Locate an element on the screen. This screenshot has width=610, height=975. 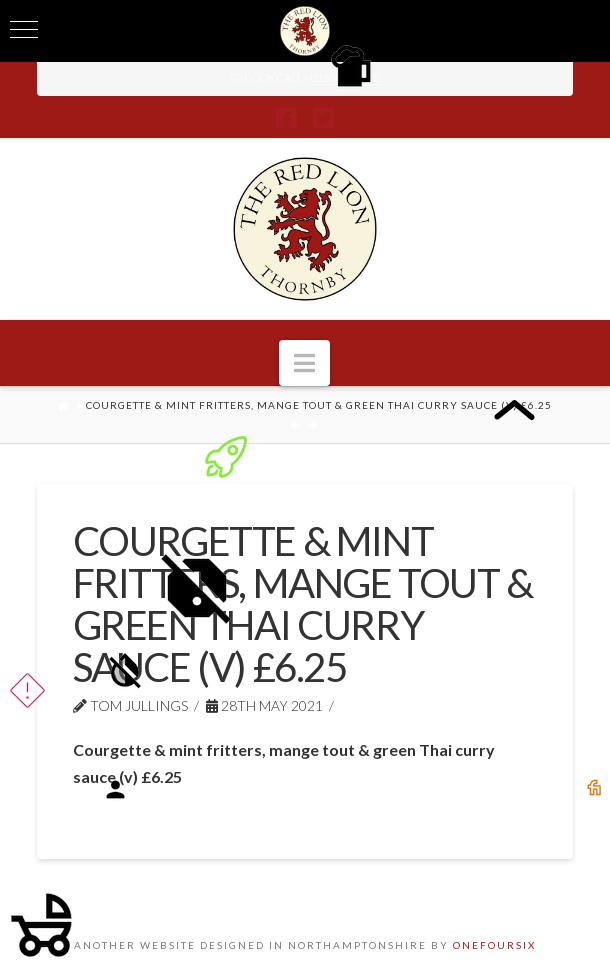
disable content reporting is located at coordinates (197, 588).